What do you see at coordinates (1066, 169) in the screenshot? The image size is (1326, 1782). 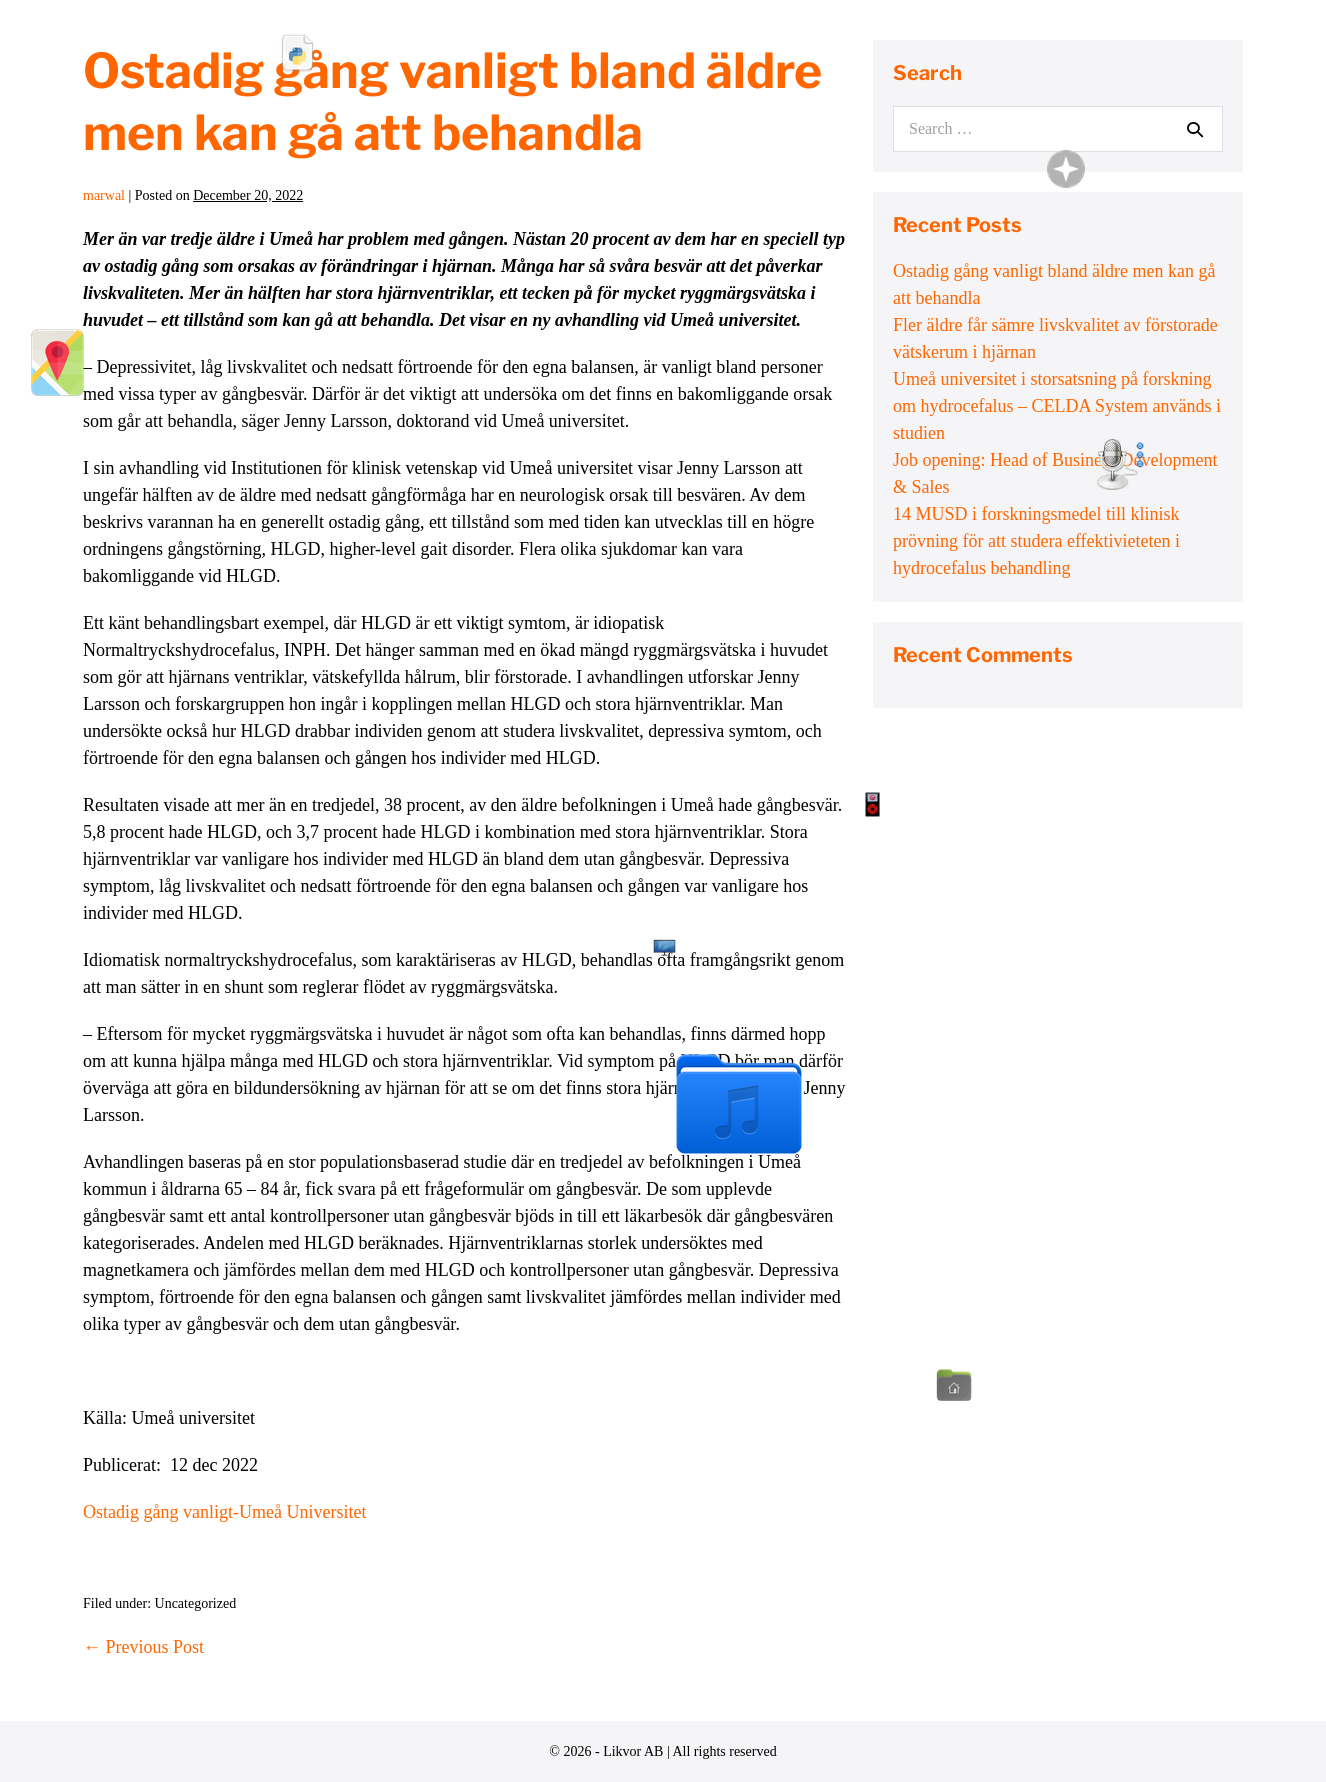 I see `remove trusted status from a bluetooth device` at bounding box center [1066, 169].